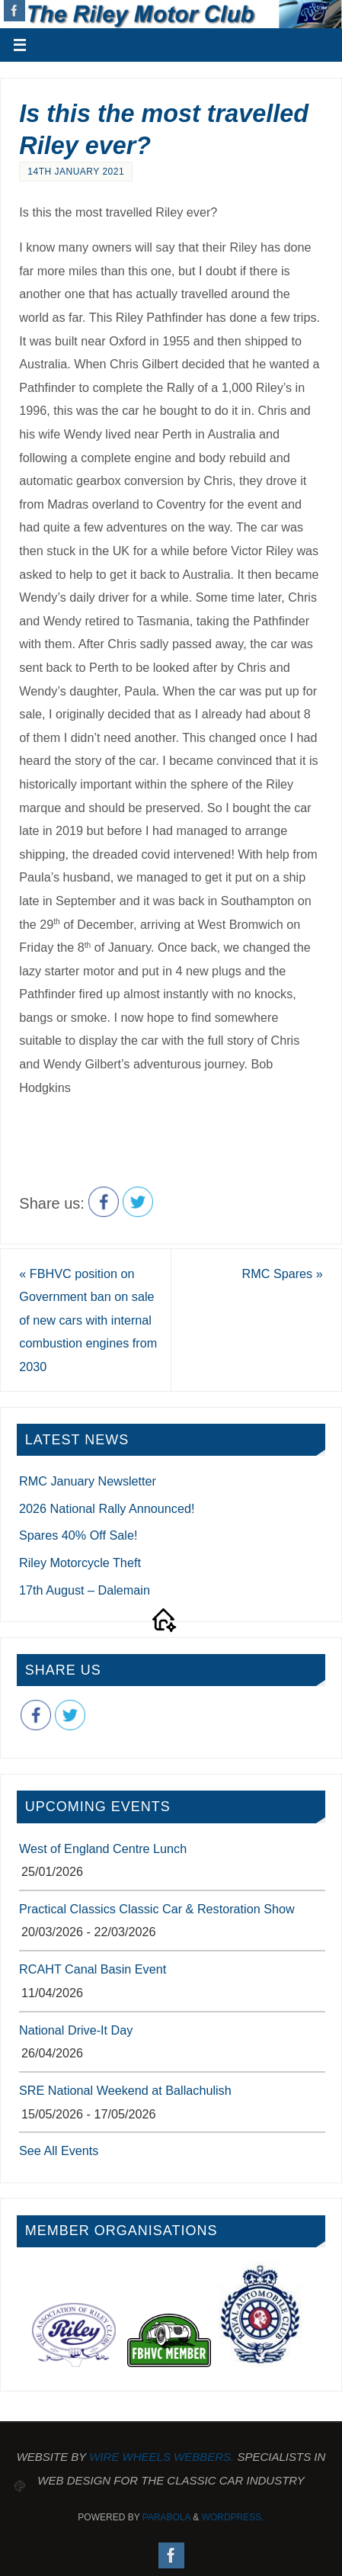 This screenshot has height=2576, width=342. I want to click on access smart home features, so click(163, 1619).